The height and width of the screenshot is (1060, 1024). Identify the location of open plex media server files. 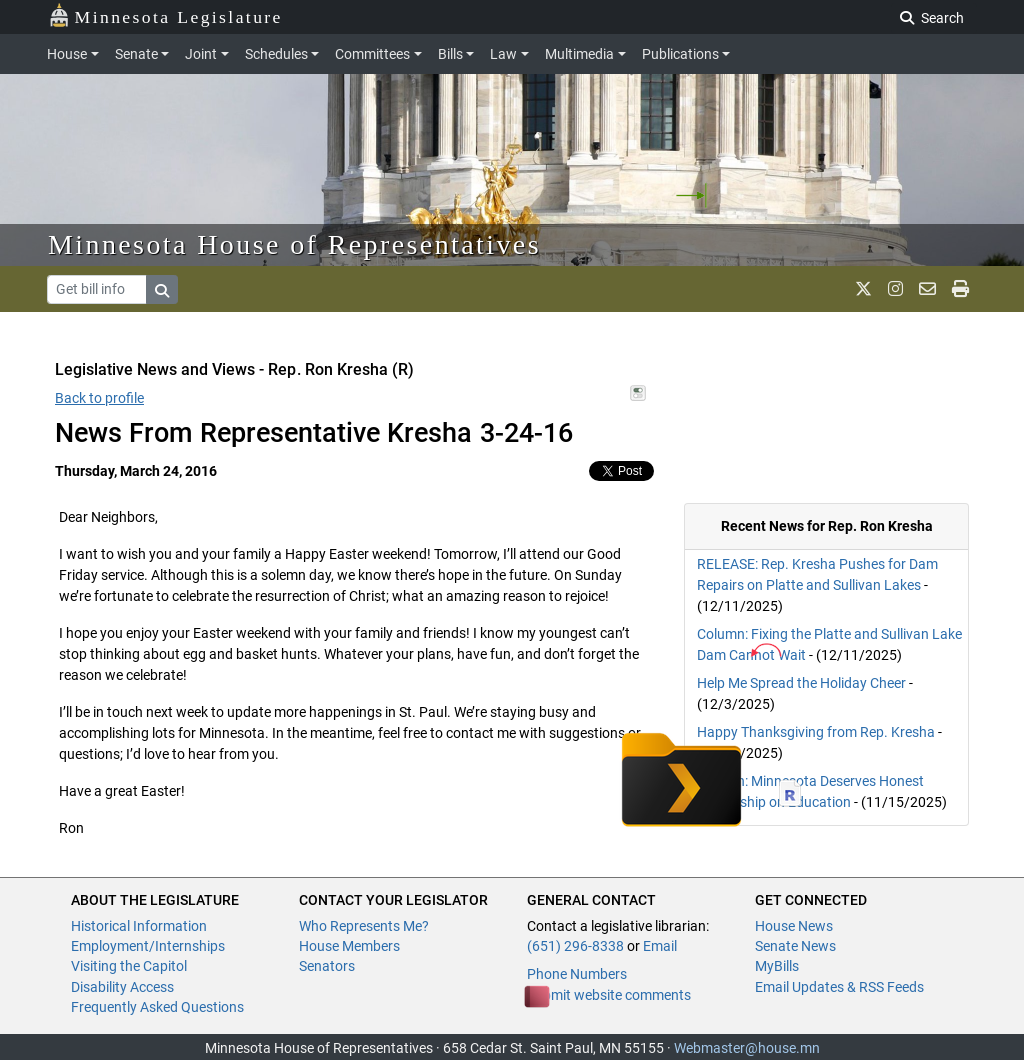
(681, 783).